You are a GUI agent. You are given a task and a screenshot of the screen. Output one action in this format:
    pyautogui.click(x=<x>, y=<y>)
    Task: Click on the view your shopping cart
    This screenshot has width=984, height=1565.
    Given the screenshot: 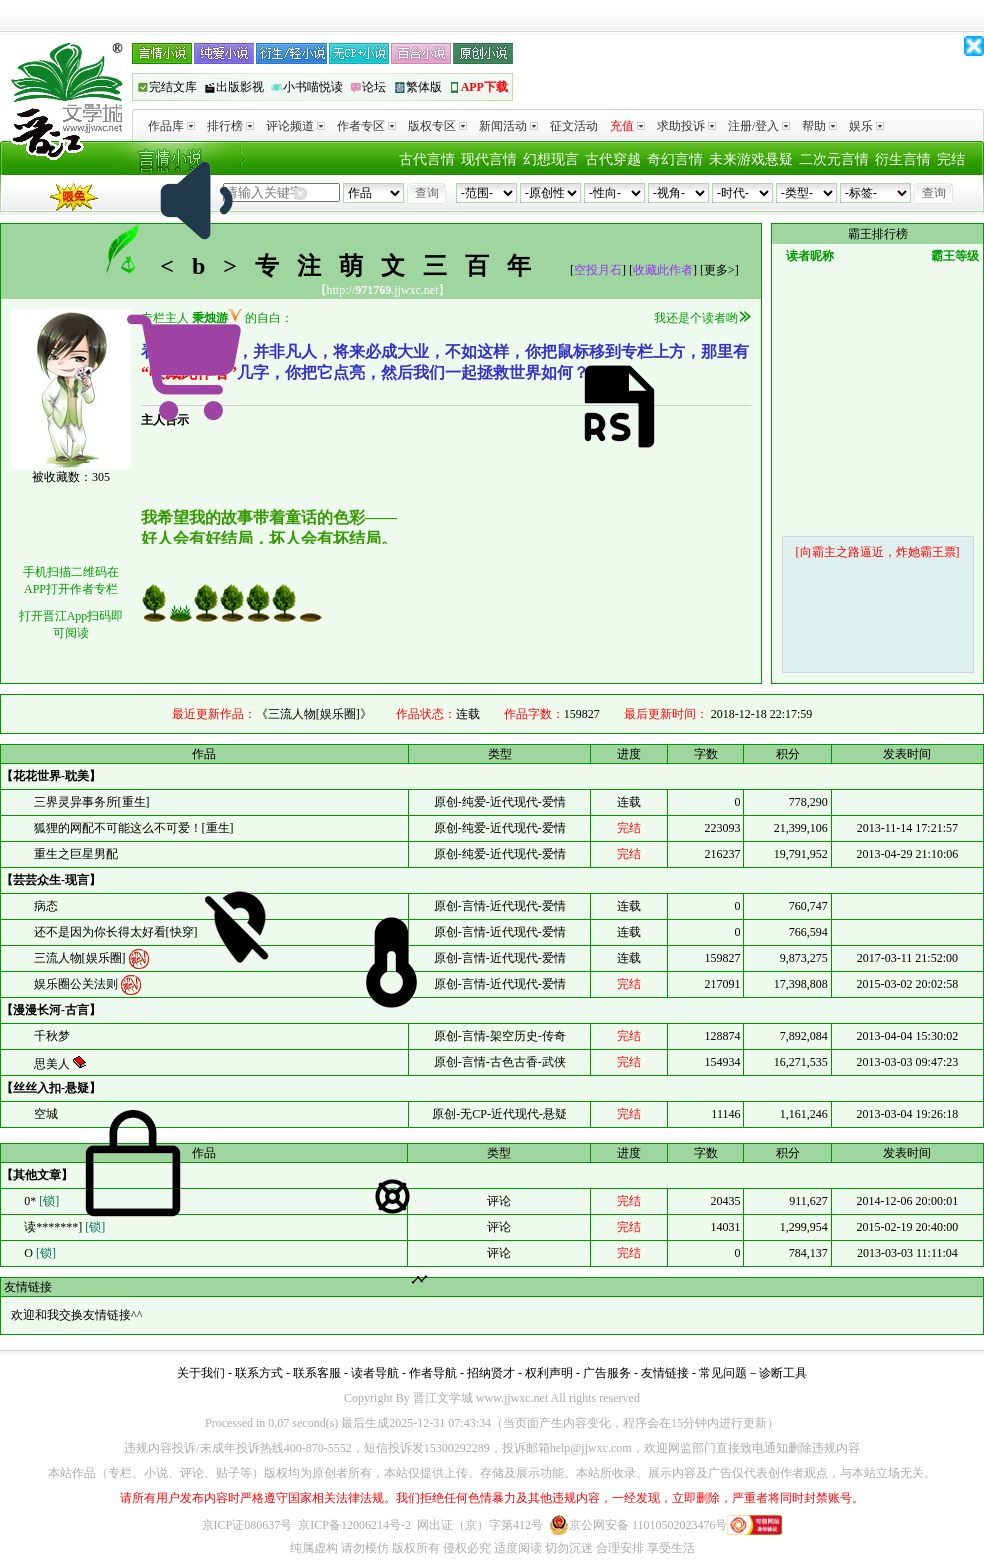 What is the action you would take?
    pyautogui.click(x=191, y=369)
    